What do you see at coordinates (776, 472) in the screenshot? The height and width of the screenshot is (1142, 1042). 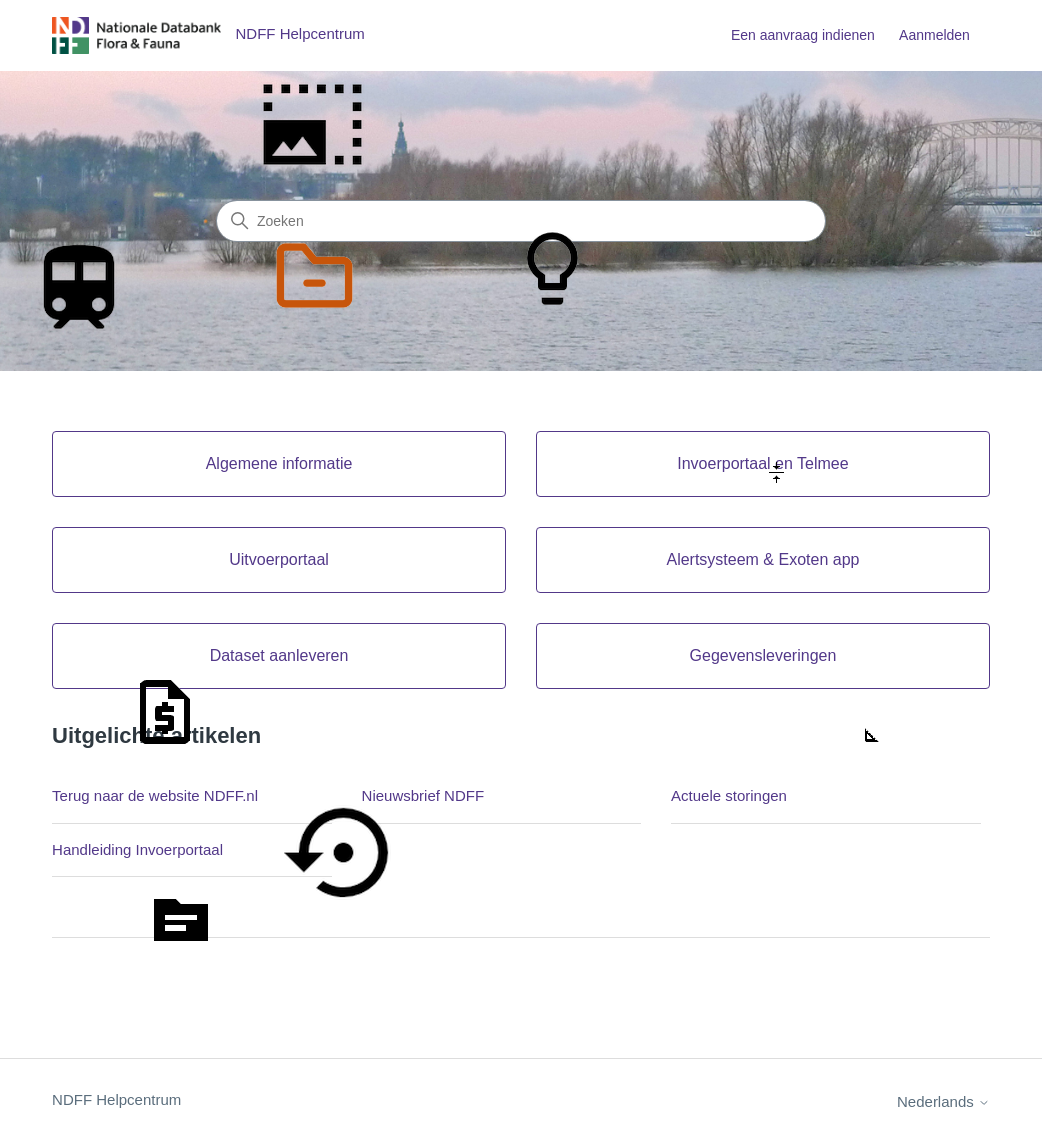 I see `vertically center align selected content` at bounding box center [776, 472].